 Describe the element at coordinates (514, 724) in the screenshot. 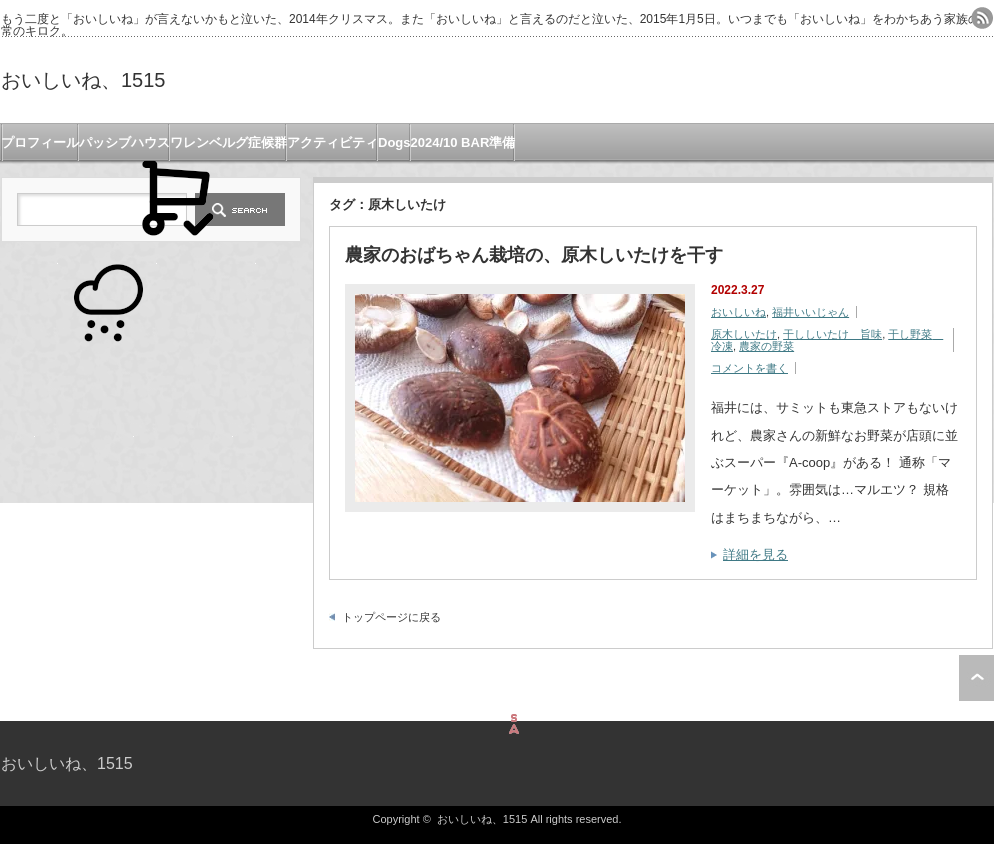

I see `navigate southward` at that location.